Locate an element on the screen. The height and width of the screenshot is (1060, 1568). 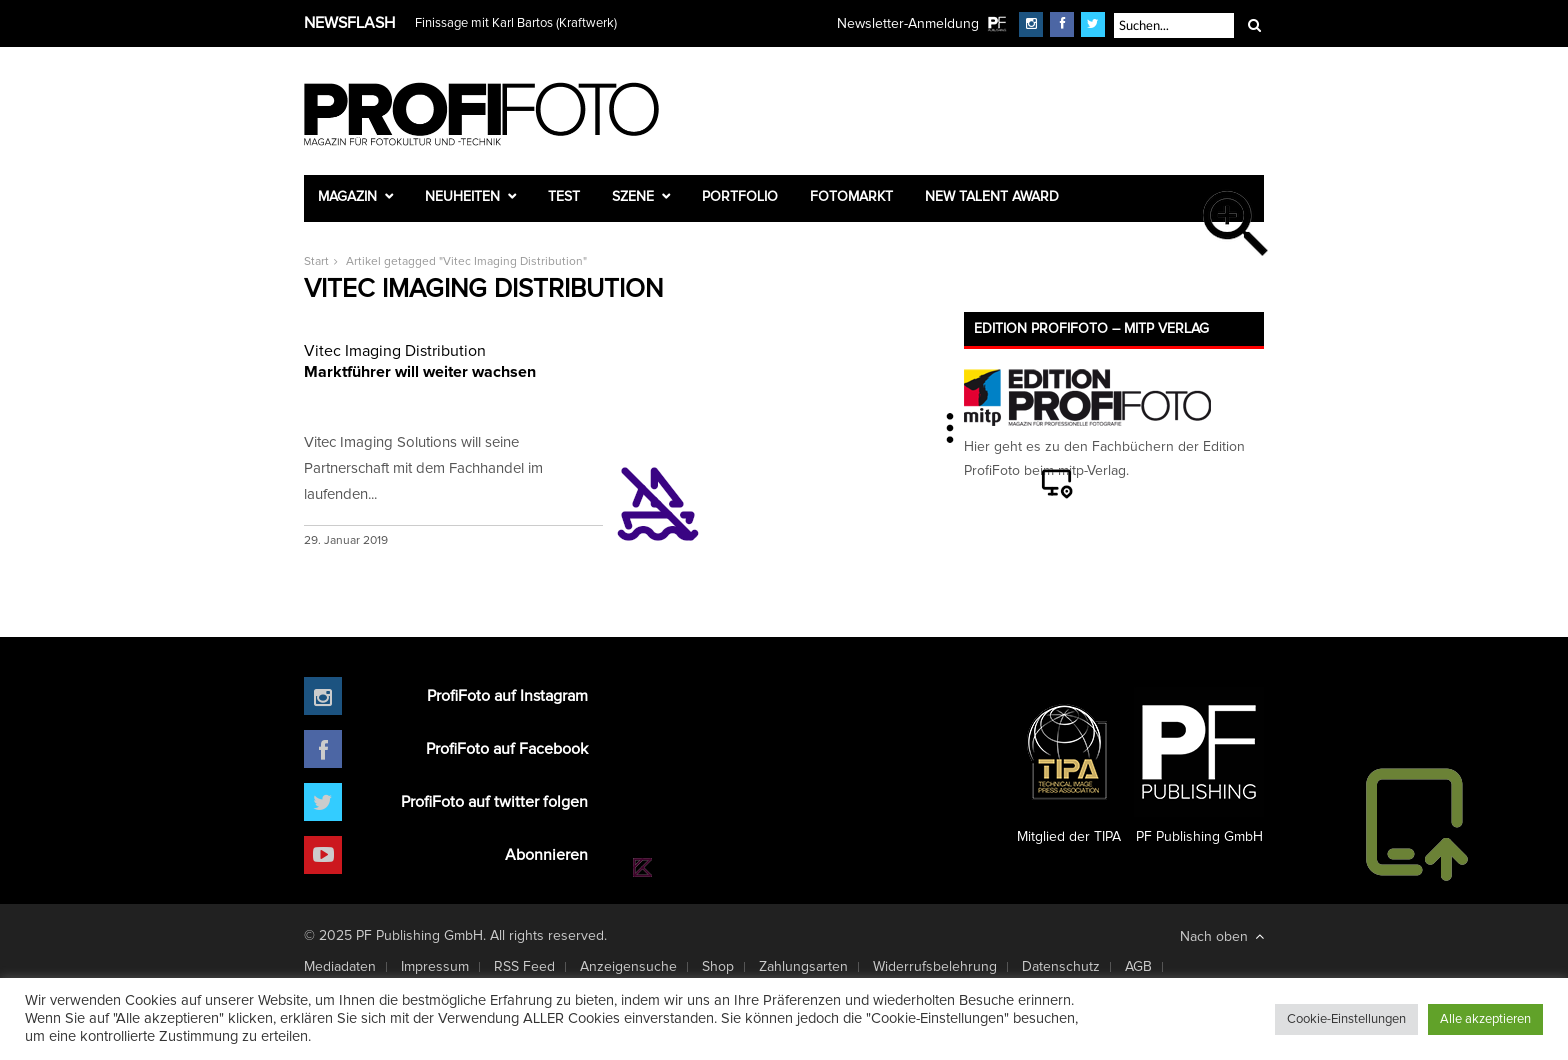
indicates kotlin programming language is located at coordinates (642, 867).